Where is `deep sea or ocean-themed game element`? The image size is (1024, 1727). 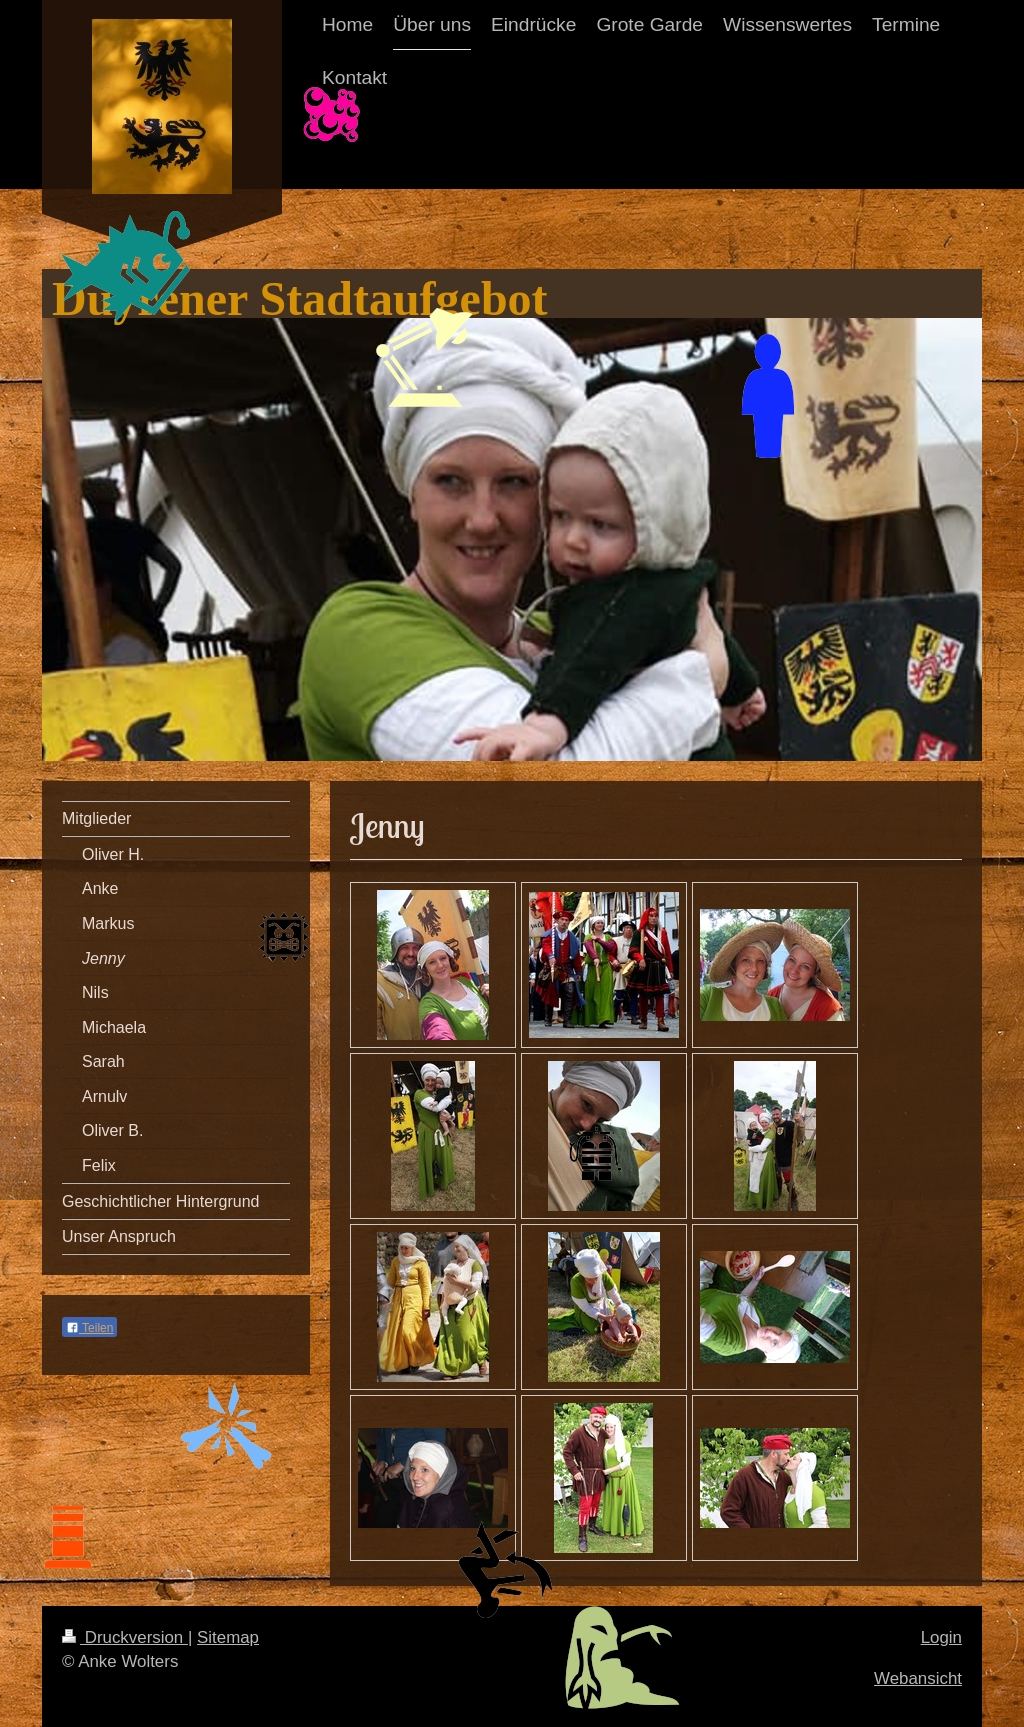 deep sea or ocean-themed game element is located at coordinates (125, 266).